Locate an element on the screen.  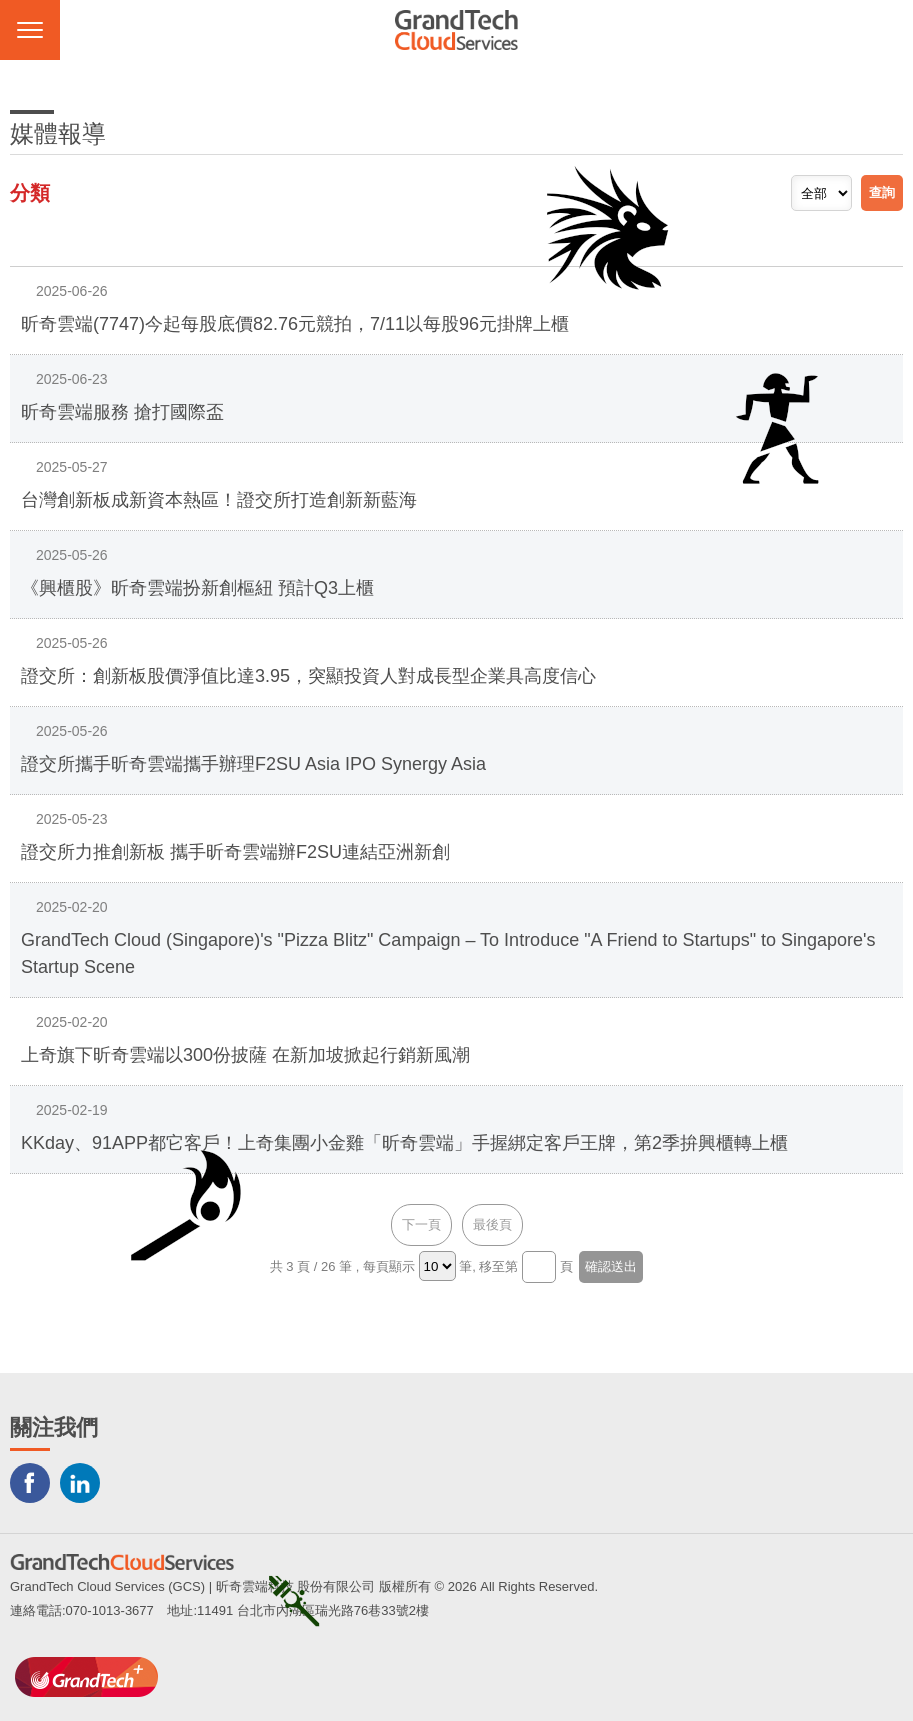
ignite or start a fire feature is located at coordinates (186, 1205).